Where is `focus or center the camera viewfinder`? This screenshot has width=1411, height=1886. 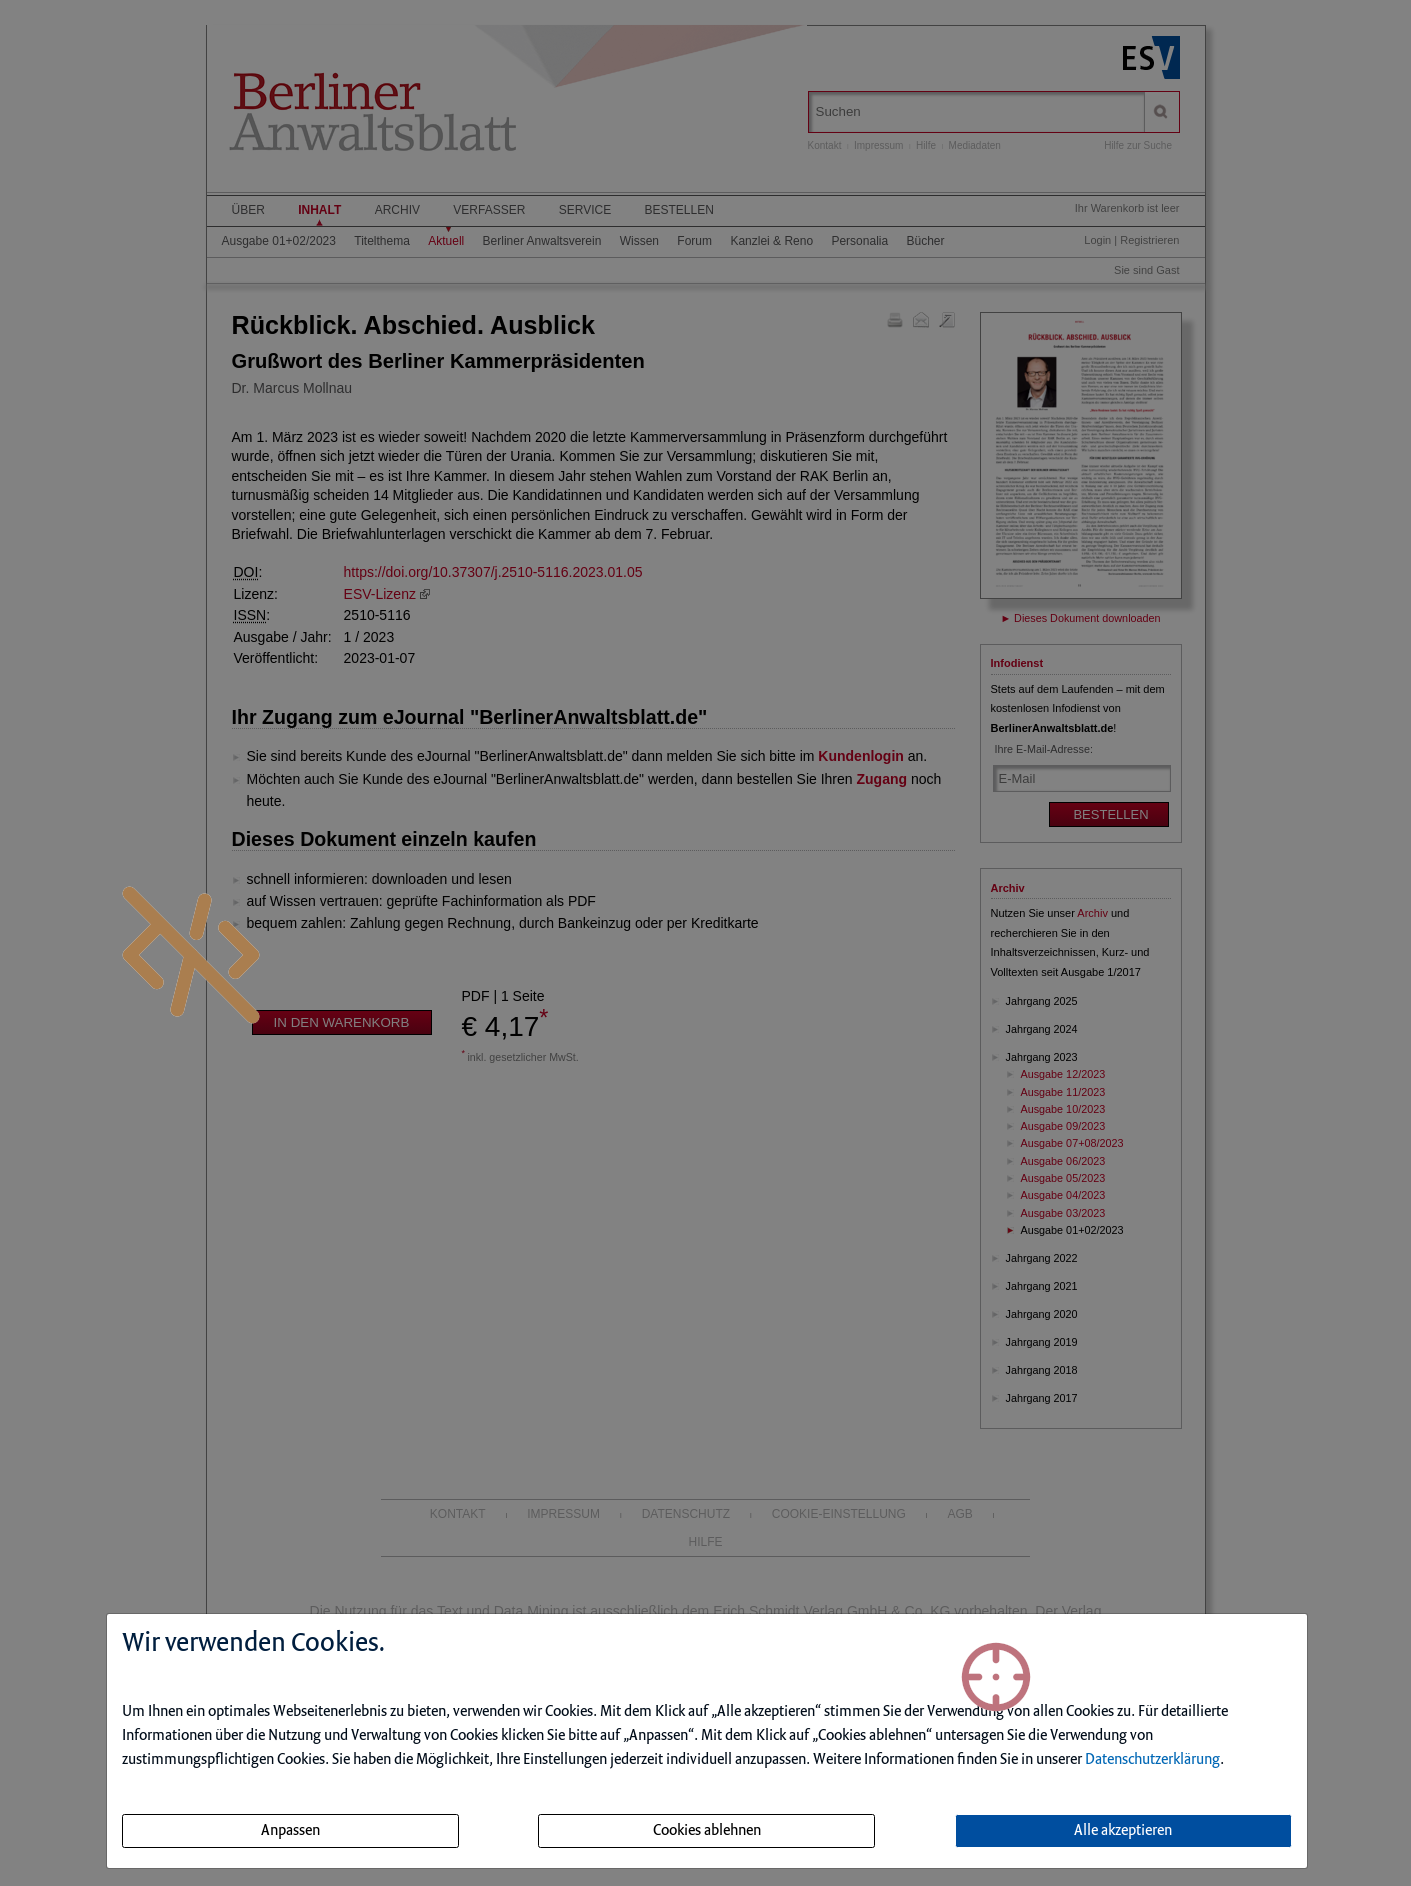 focus or center the camera viewfinder is located at coordinates (996, 1677).